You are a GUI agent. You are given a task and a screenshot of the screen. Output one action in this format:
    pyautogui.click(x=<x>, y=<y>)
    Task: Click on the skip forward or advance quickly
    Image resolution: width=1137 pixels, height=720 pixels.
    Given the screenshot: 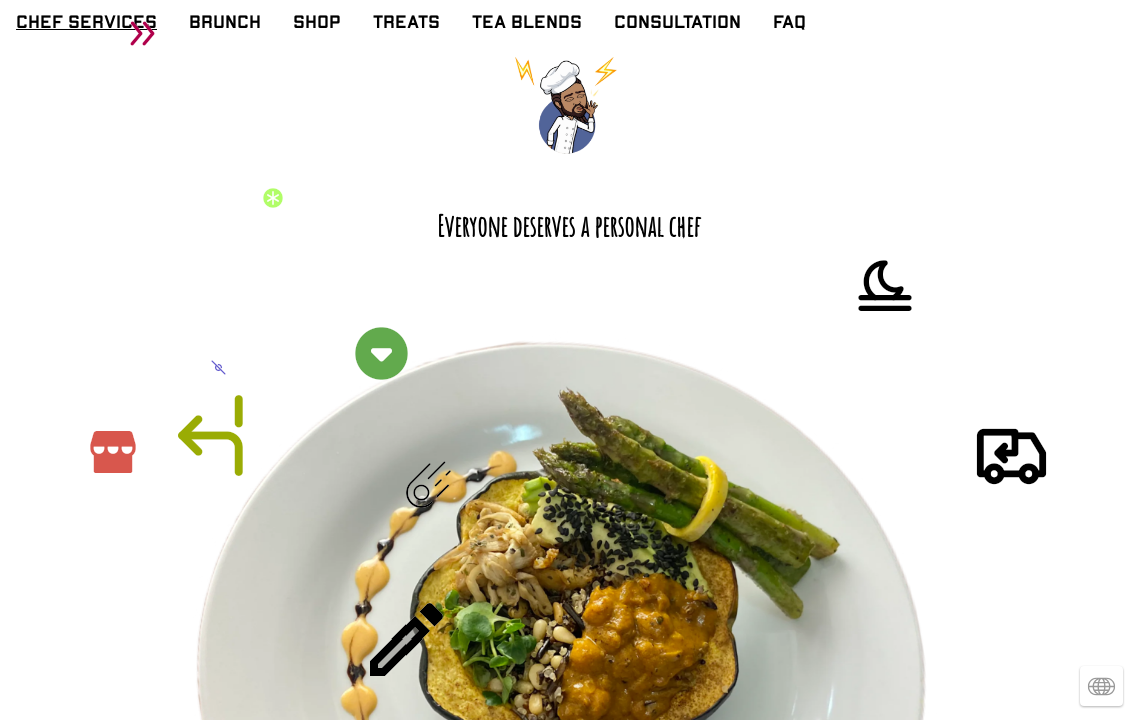 What is the action you would take?
    pyautogui.click(x=142, y=33)
    